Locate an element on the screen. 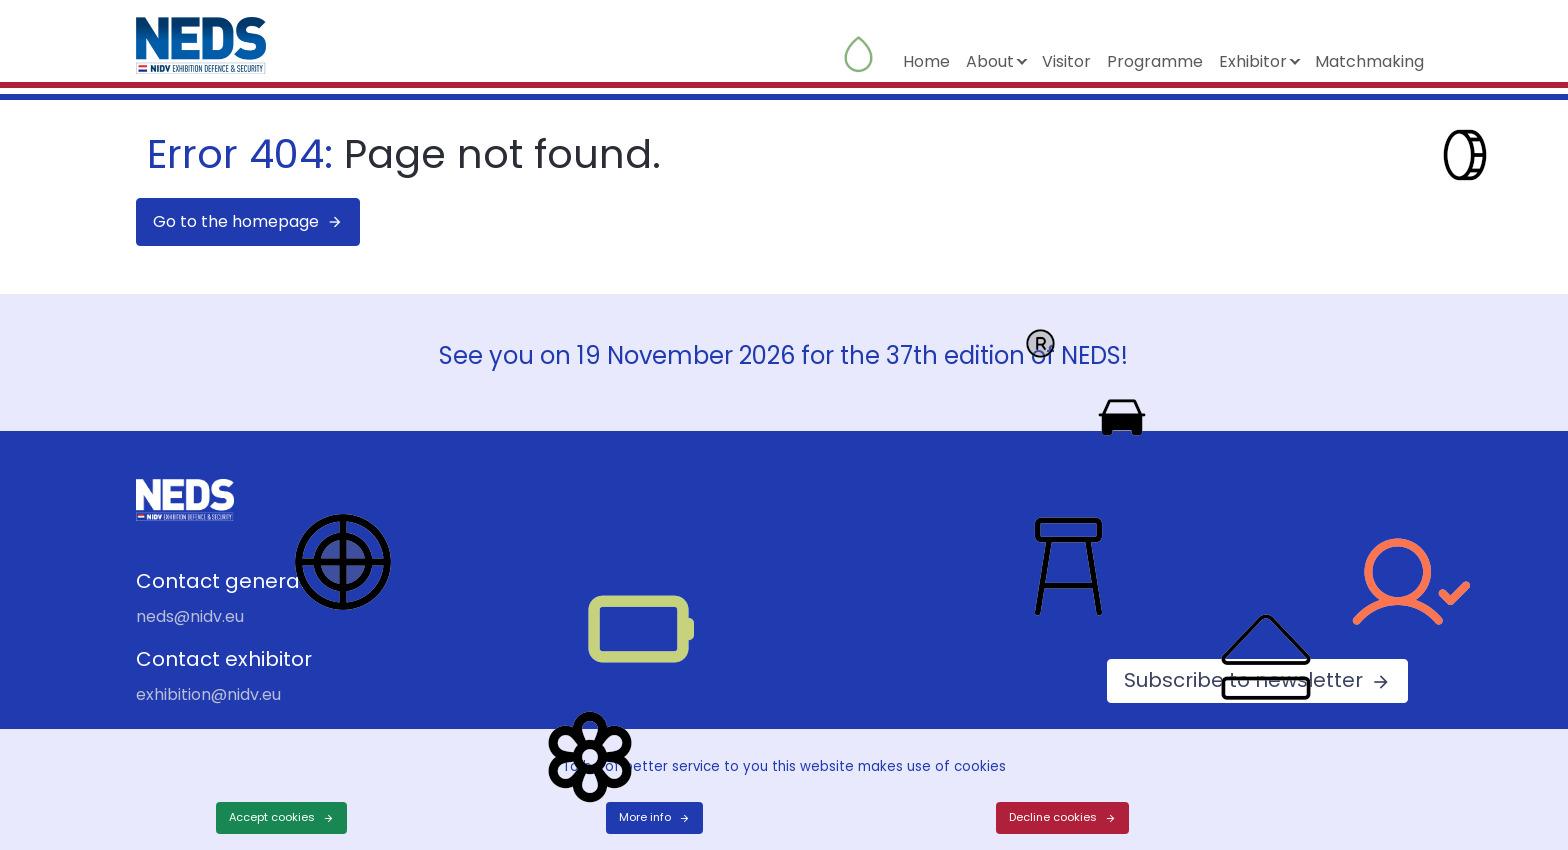 The height and width of the screenshot is (850, 1568). indicates battery is empty or critically low is located at coordinates (638, 623).